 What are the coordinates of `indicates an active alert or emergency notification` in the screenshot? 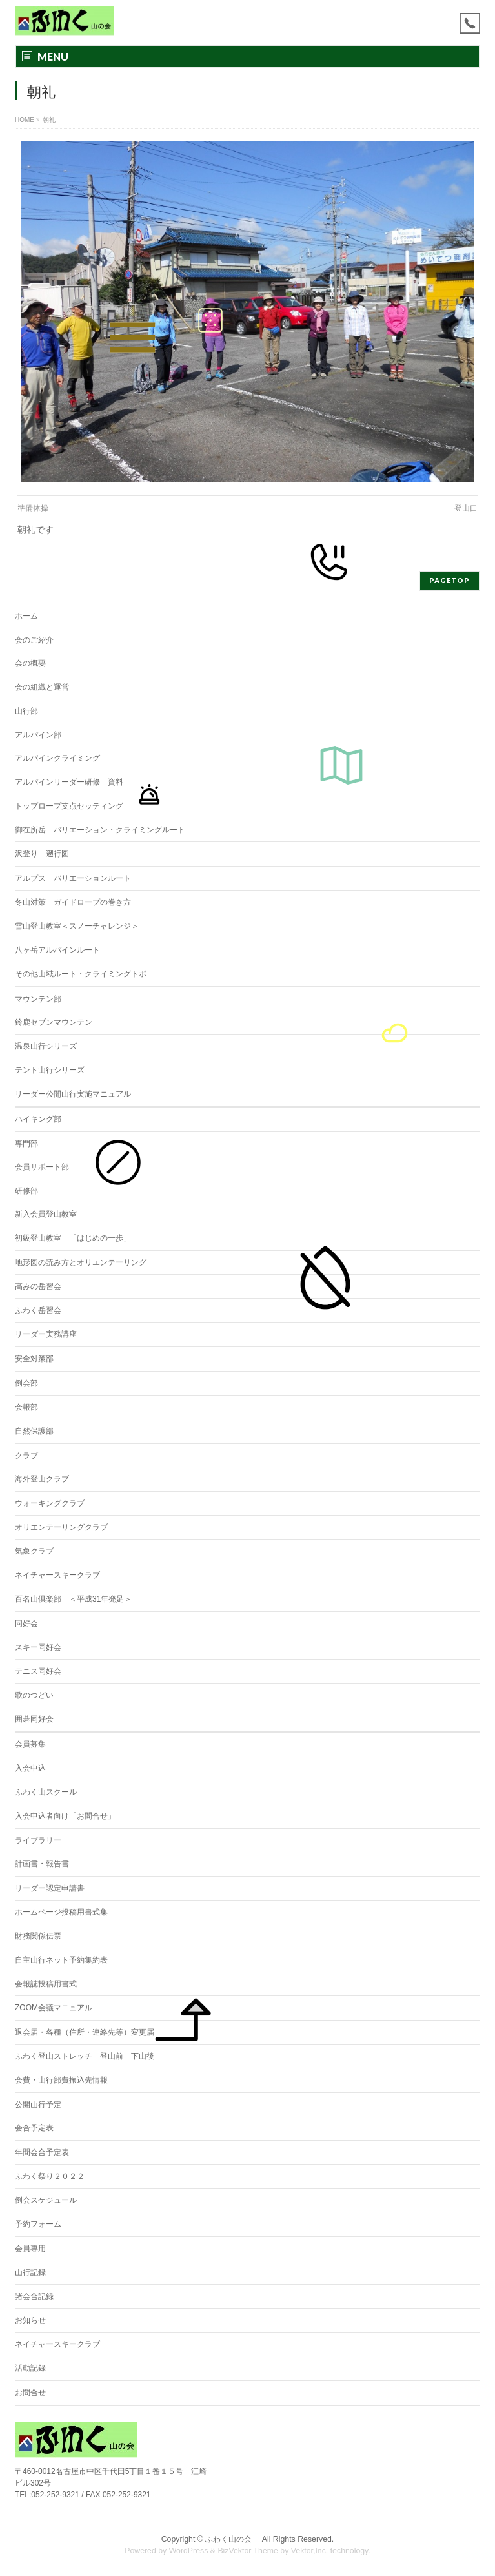 It's located at (149, 796).